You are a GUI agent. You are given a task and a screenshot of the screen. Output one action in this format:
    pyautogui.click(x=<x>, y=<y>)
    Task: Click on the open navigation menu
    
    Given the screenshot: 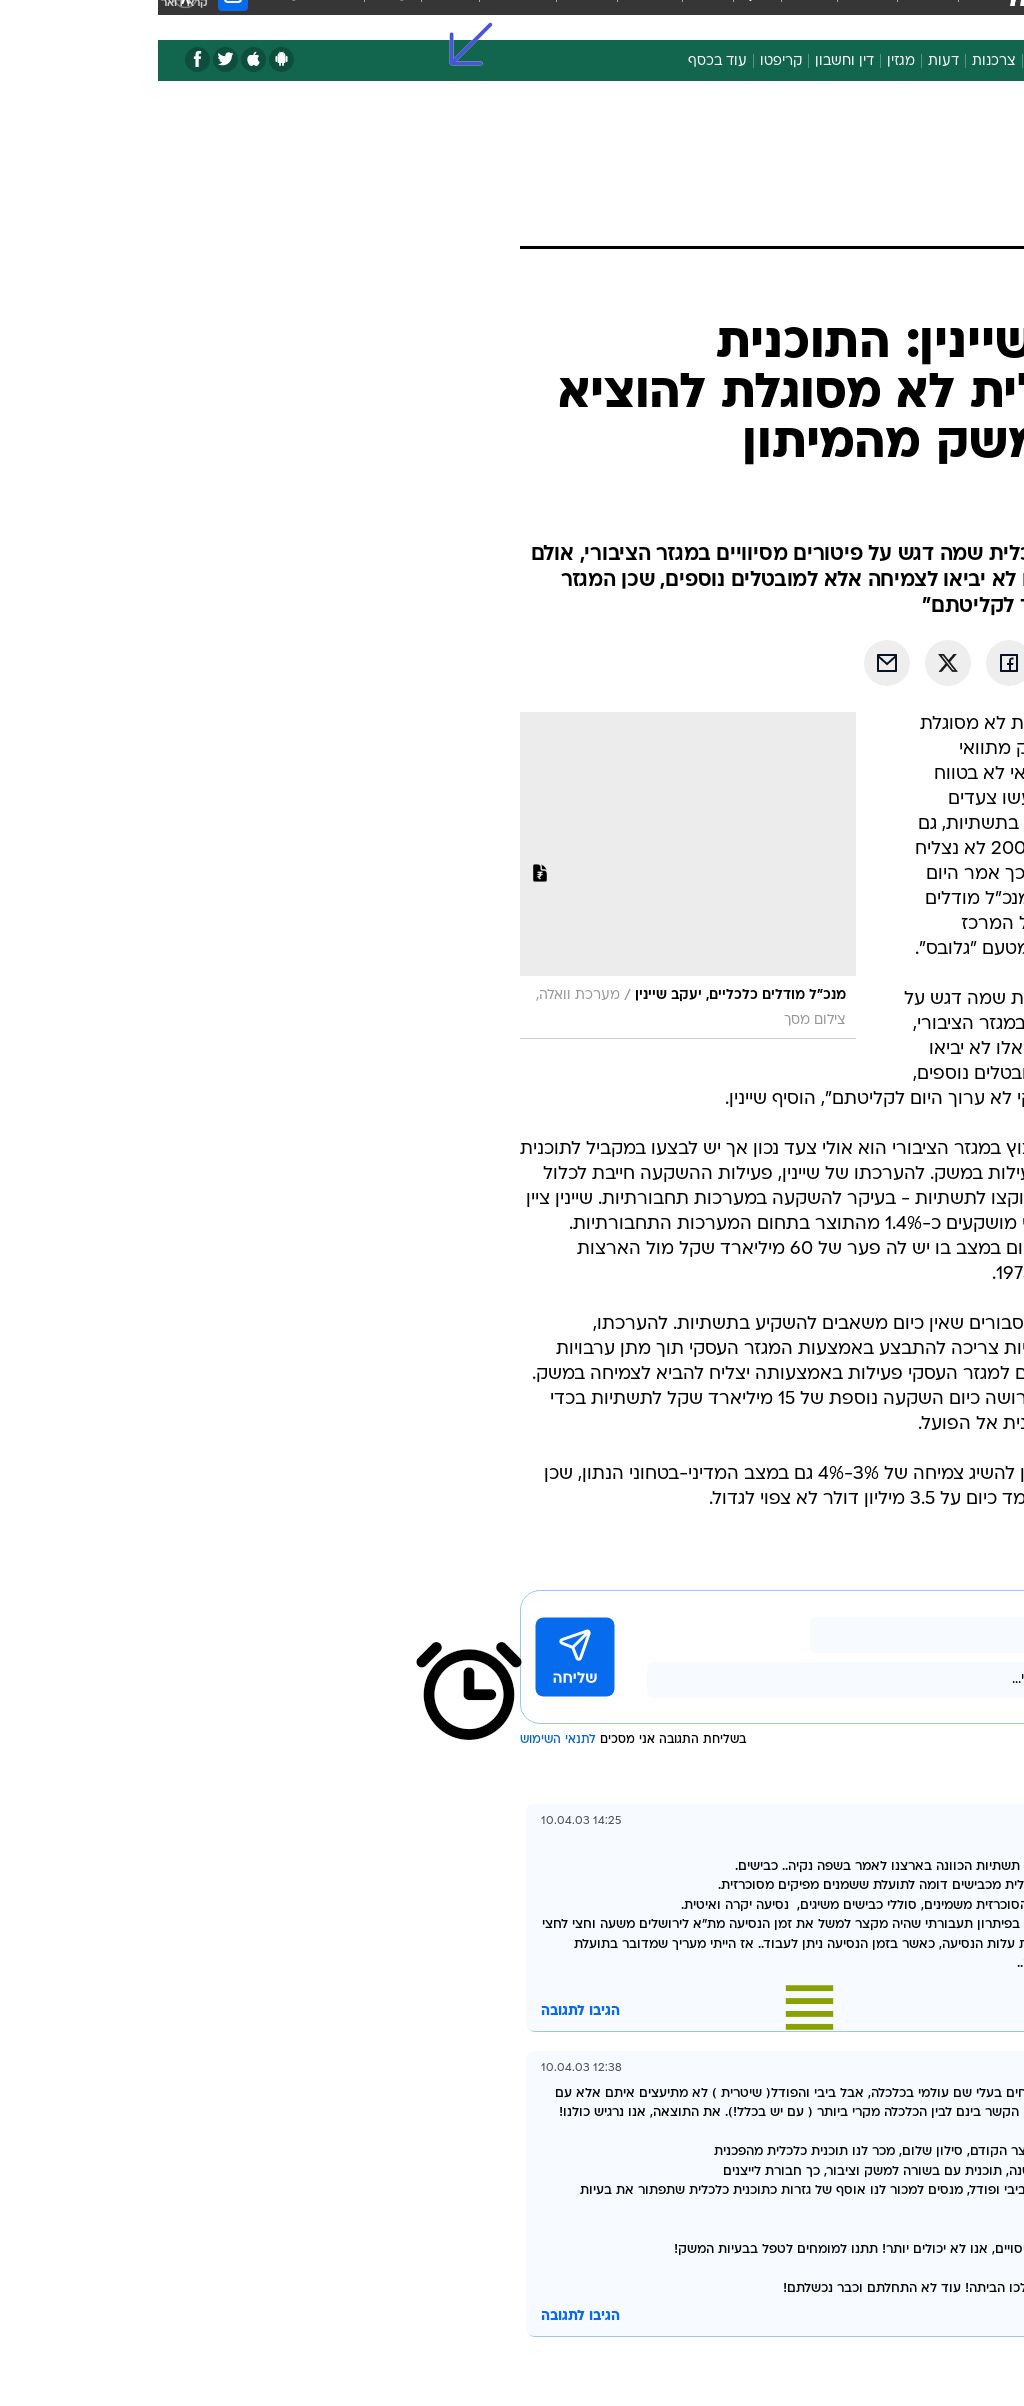 What is the action you would take?
    pyautogui.click(x=809, y=2007)
    